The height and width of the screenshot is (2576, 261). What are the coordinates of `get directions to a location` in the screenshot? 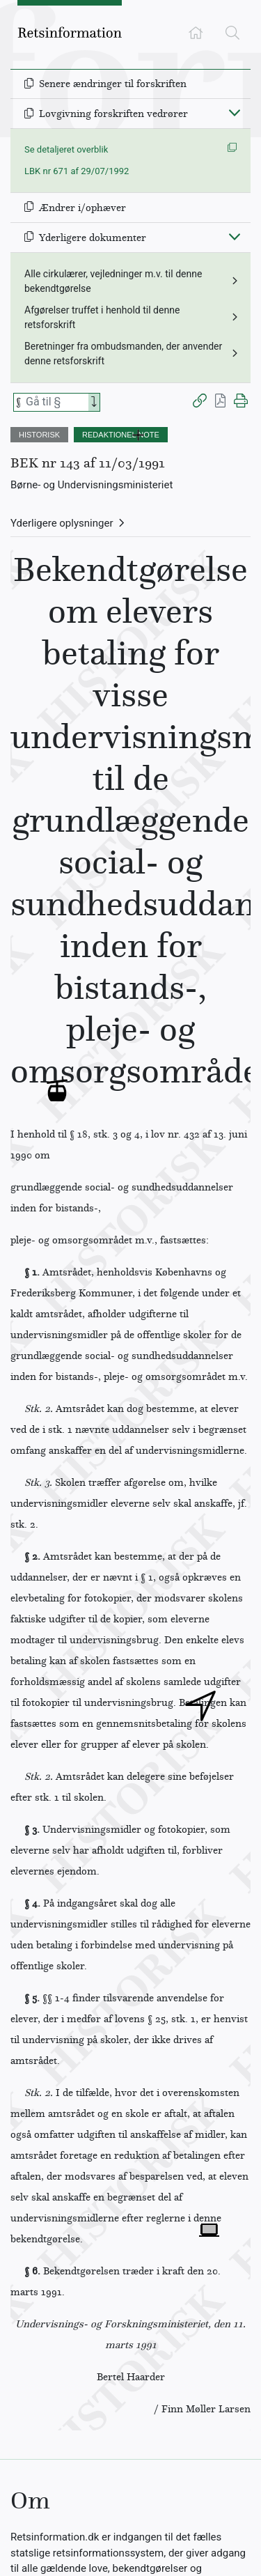 It's located at (200, 1706).